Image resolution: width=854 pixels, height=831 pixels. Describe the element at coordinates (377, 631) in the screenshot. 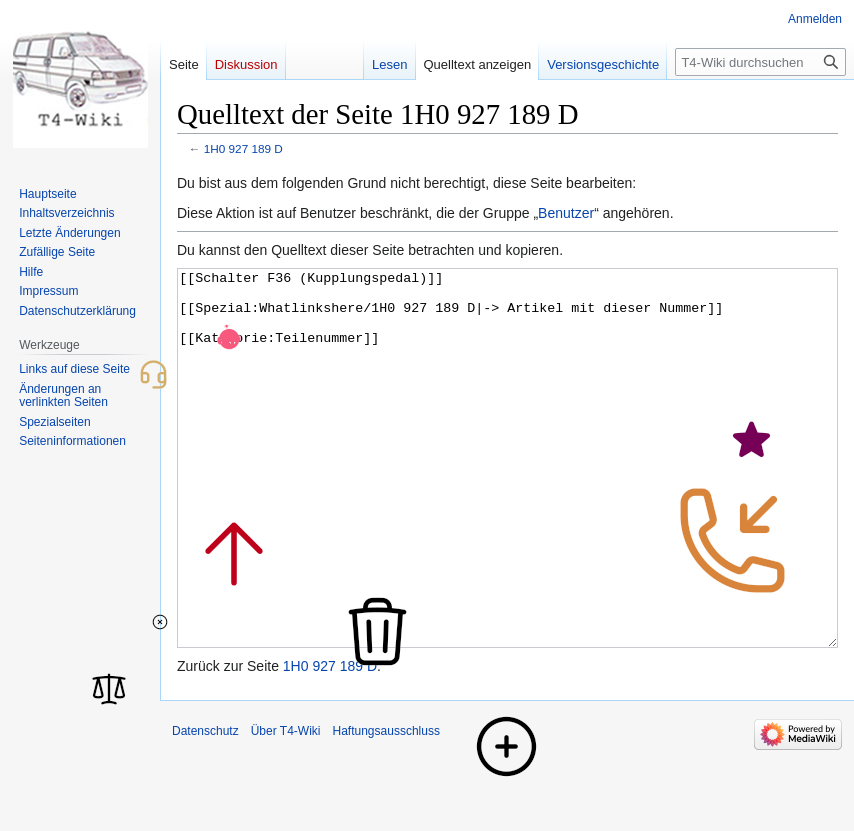

I see `delete selected item` at that location.